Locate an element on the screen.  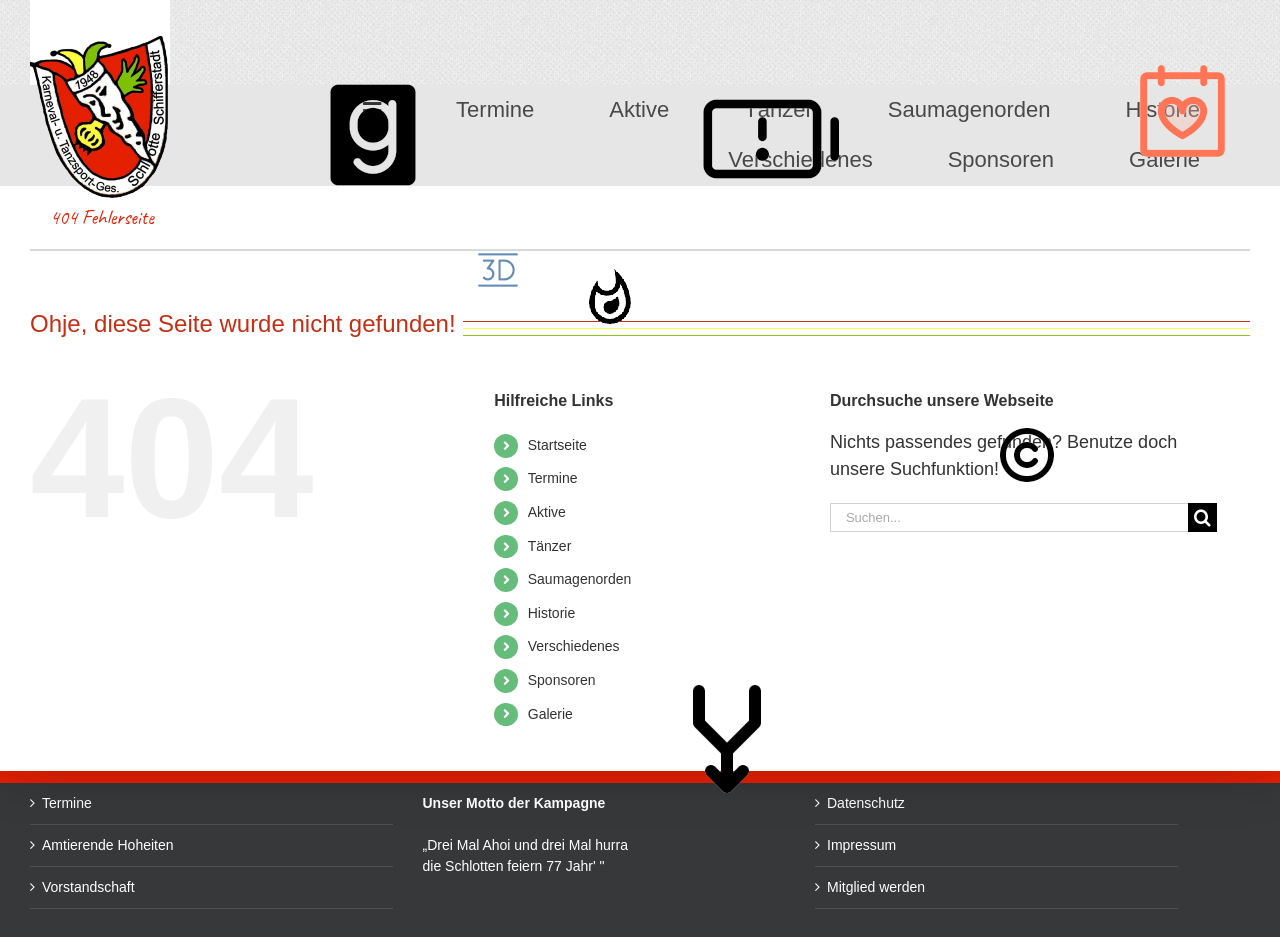
view favorite or loved events is located at coordinates (1182, 114).